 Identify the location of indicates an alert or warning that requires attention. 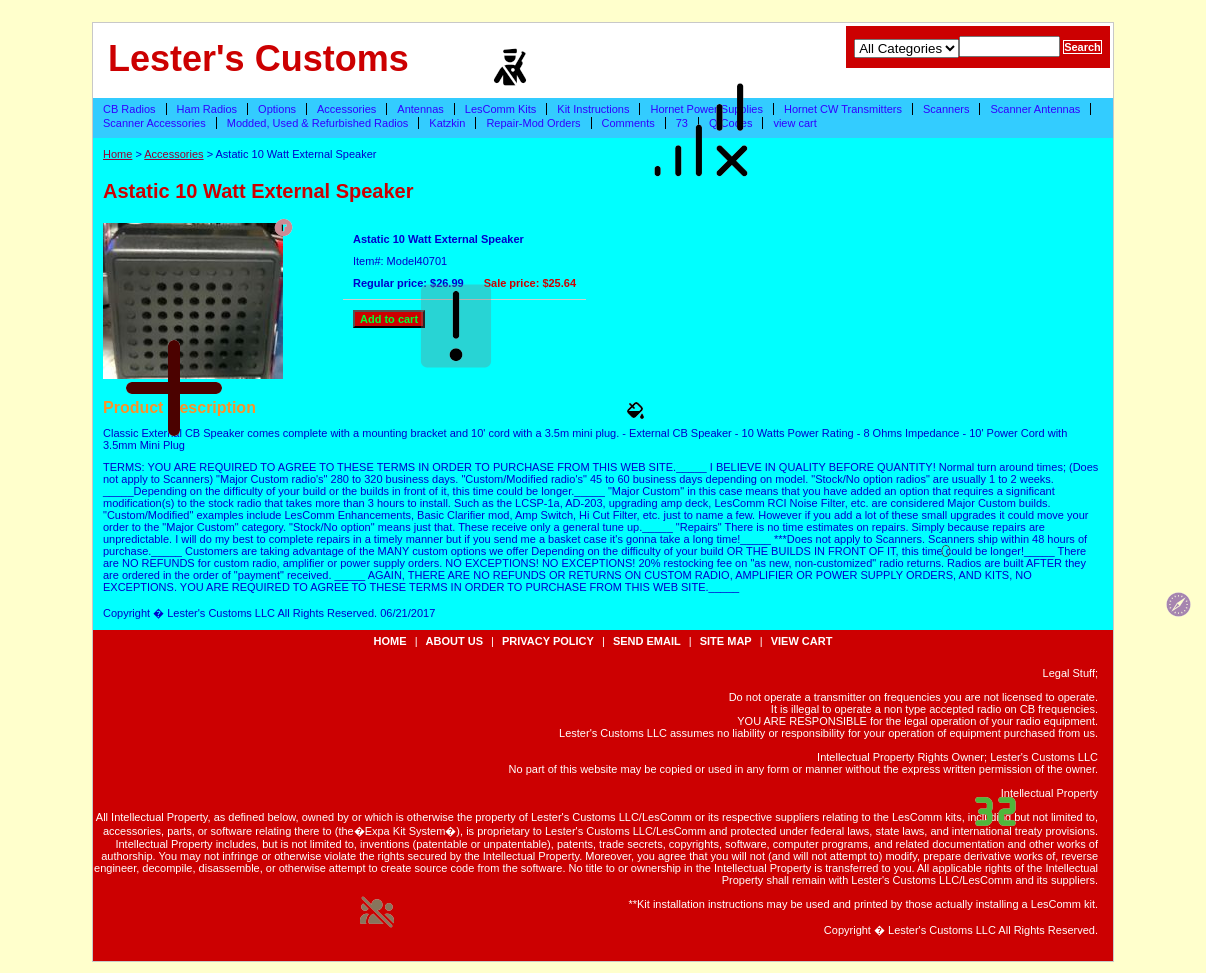
(456, 326).